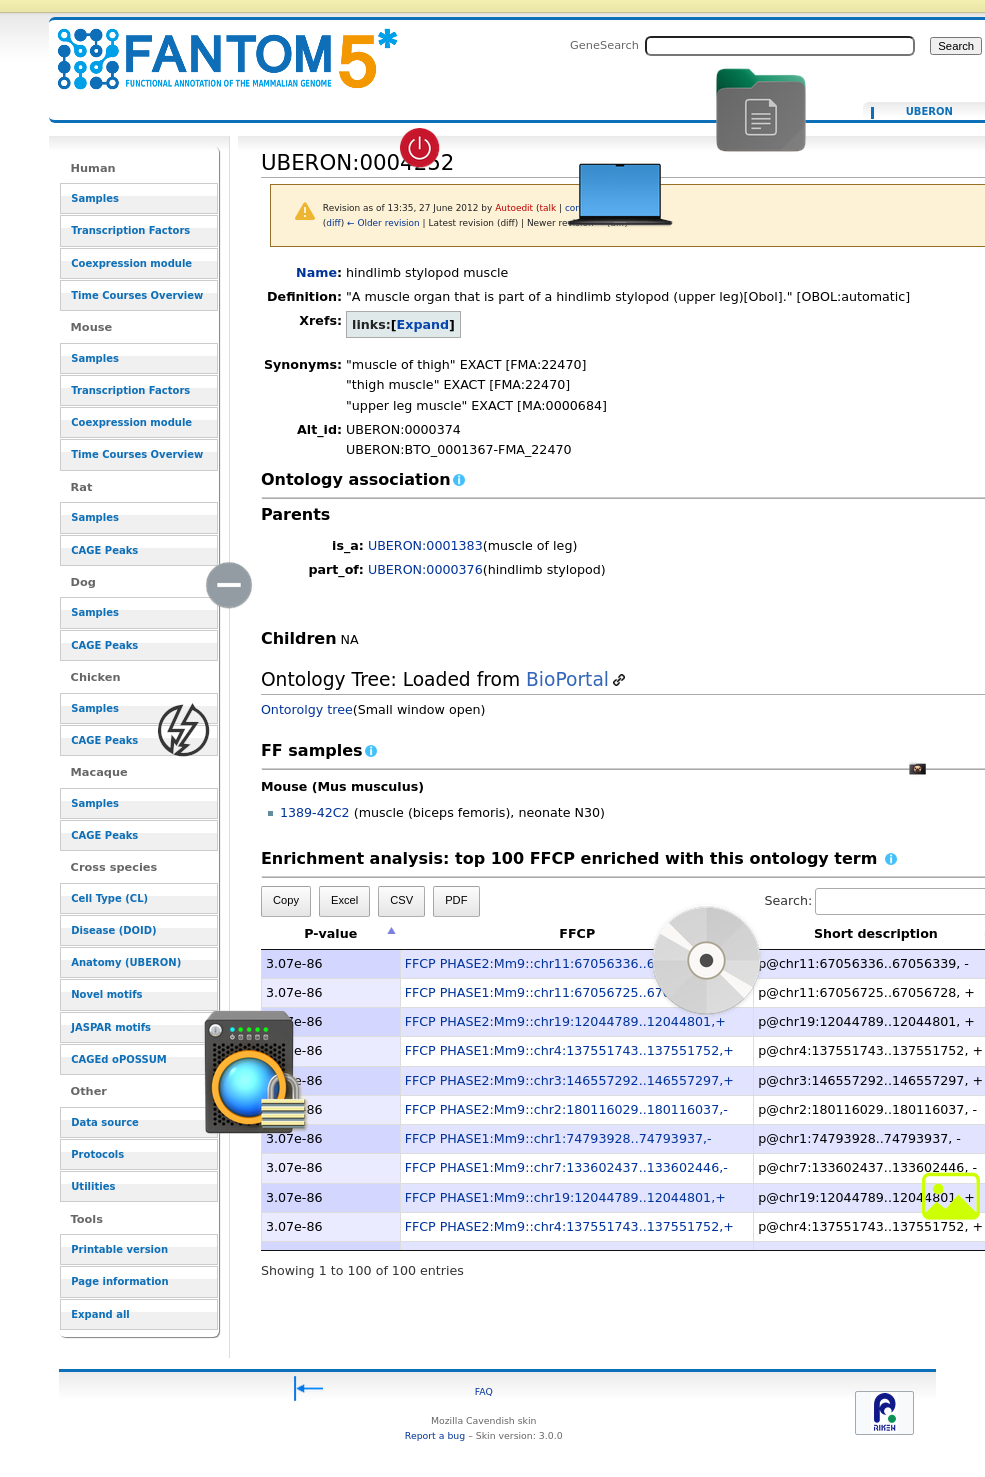  I want to click on open your documents folder, so click(761, 110).